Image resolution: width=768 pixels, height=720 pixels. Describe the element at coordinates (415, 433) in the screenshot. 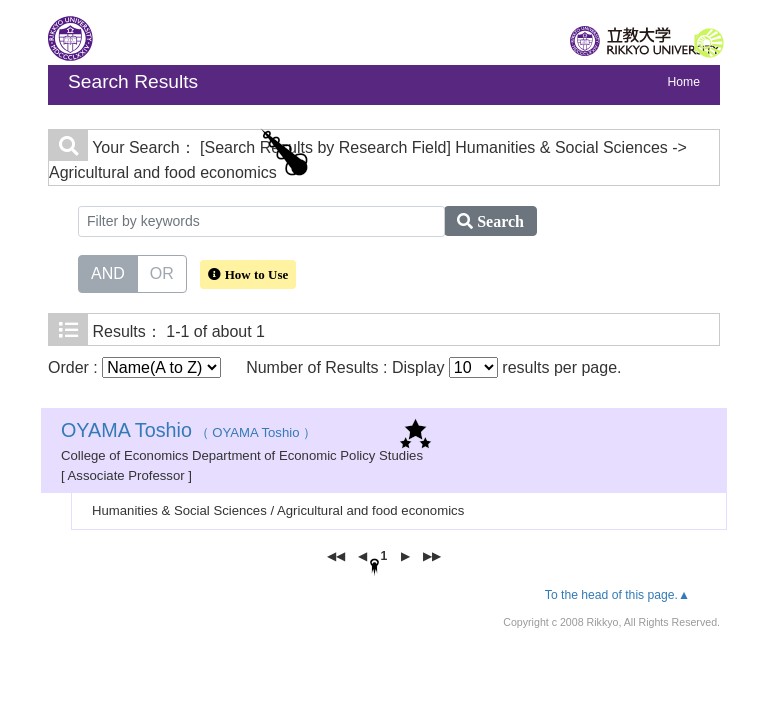

I see `view your ratings or reviews` at that location.